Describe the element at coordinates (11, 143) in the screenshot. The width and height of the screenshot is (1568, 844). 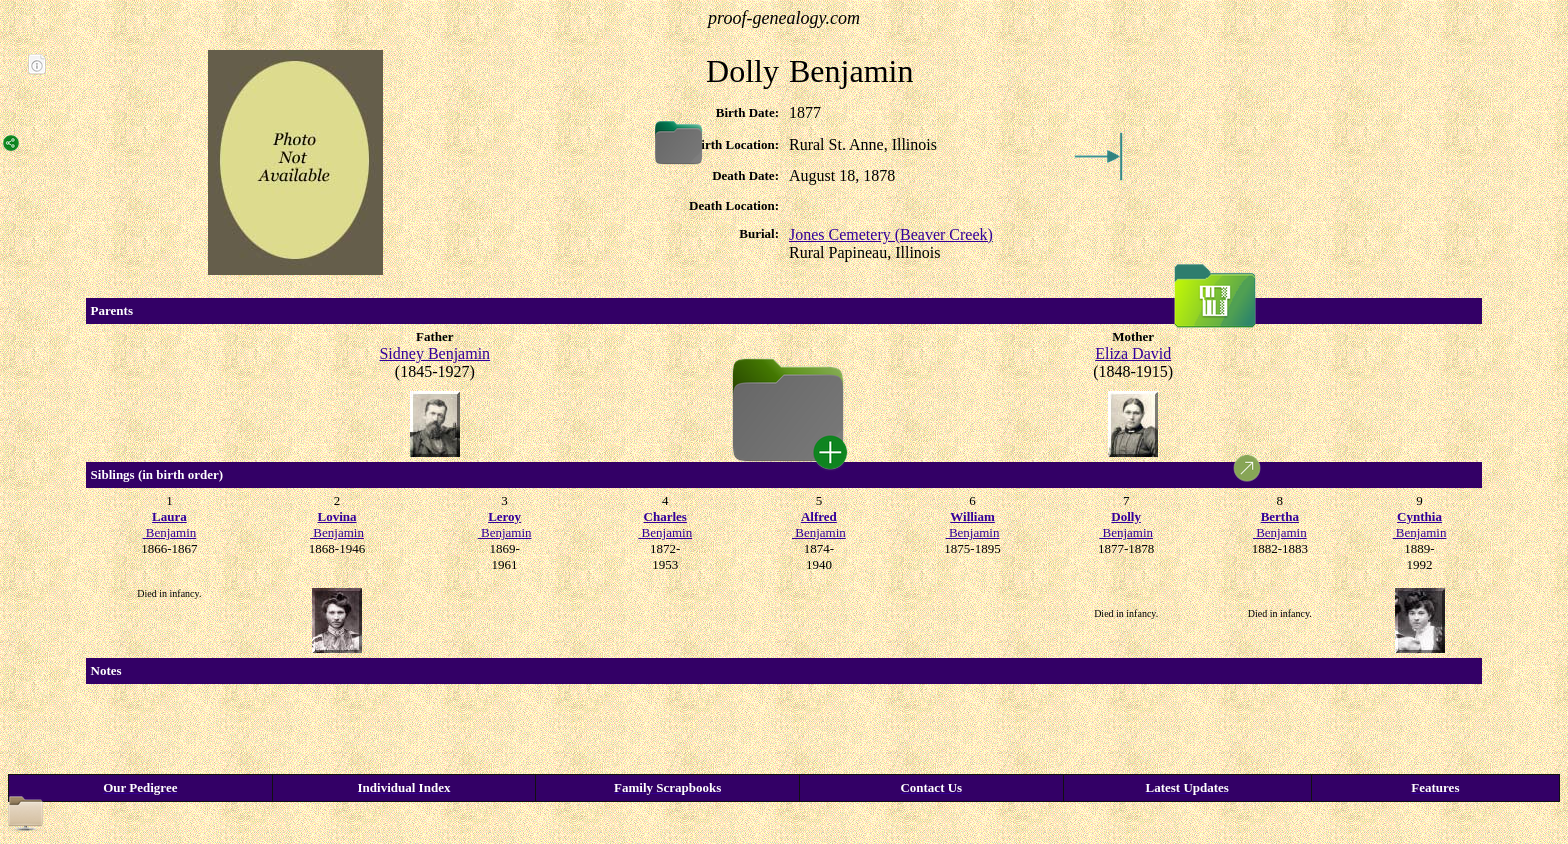
I see `indicates a shared file or folder` at that location.